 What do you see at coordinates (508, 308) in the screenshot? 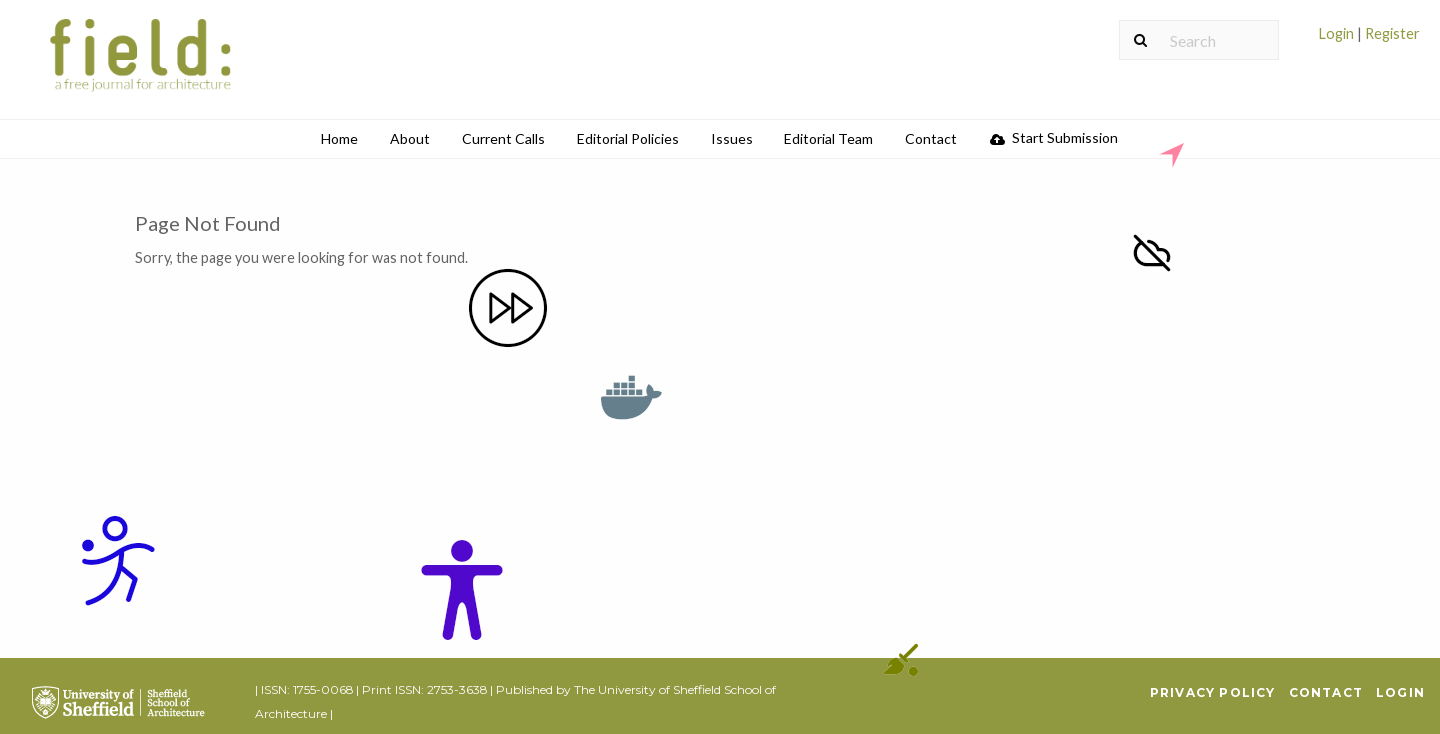
I see `skip forward in media playback` at bounding box center [508, 308].